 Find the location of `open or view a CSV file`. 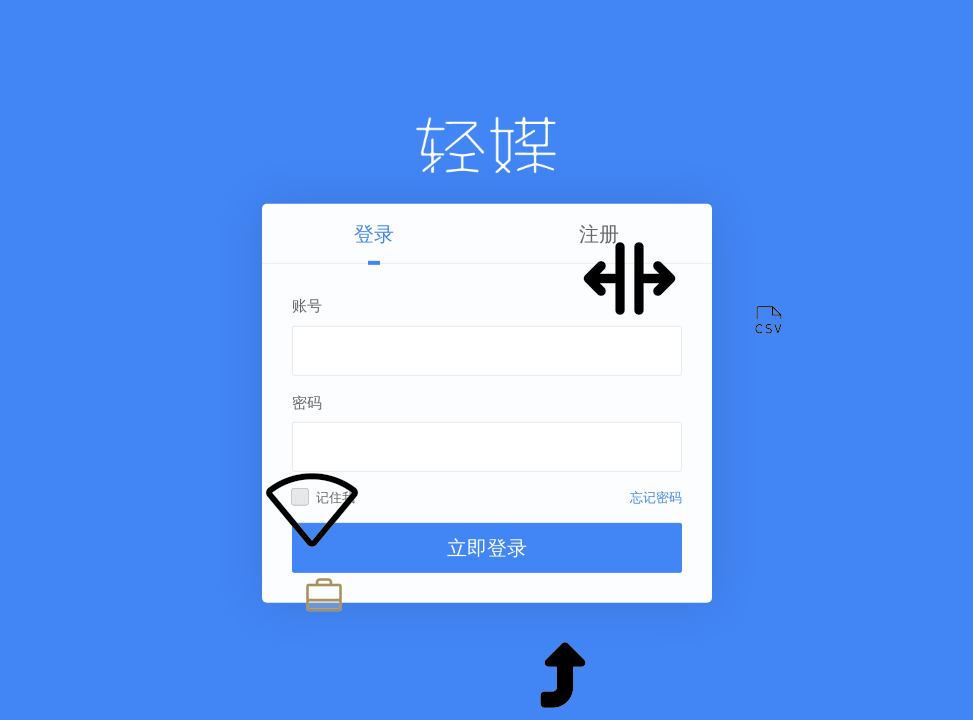

open or view a CSV file is located at coordinates (769, 321).